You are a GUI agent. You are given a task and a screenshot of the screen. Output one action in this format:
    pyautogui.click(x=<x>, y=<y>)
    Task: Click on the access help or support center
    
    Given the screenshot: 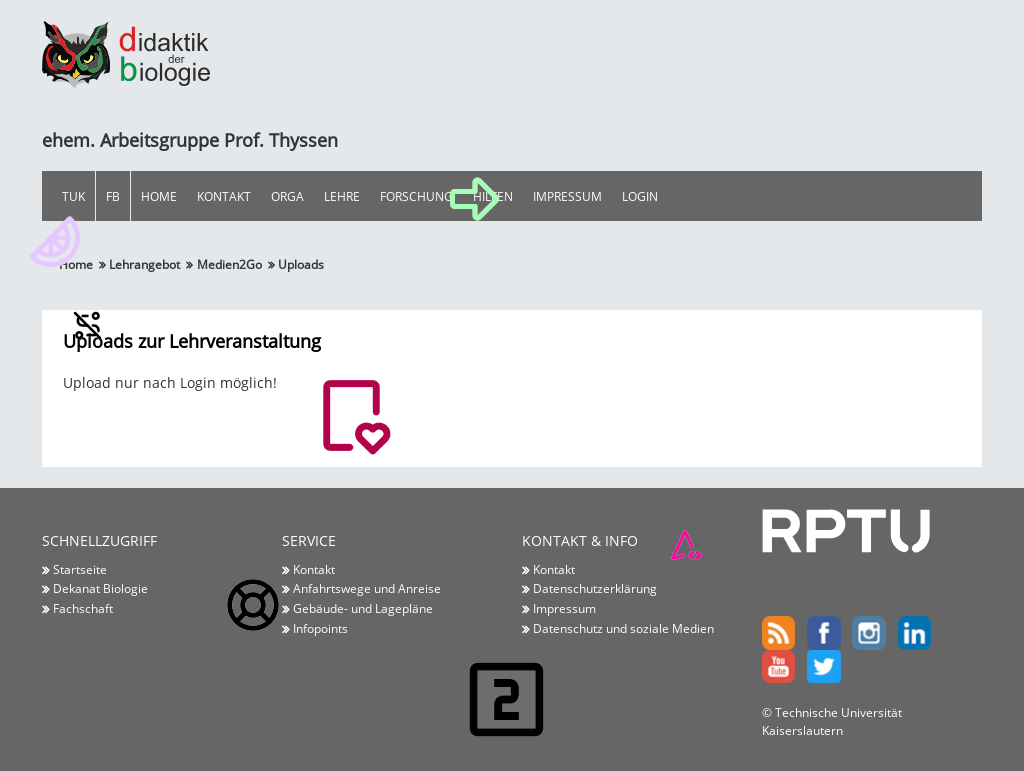 What is the action you would take?
    pyautogui.click(x=253, y=605)
    